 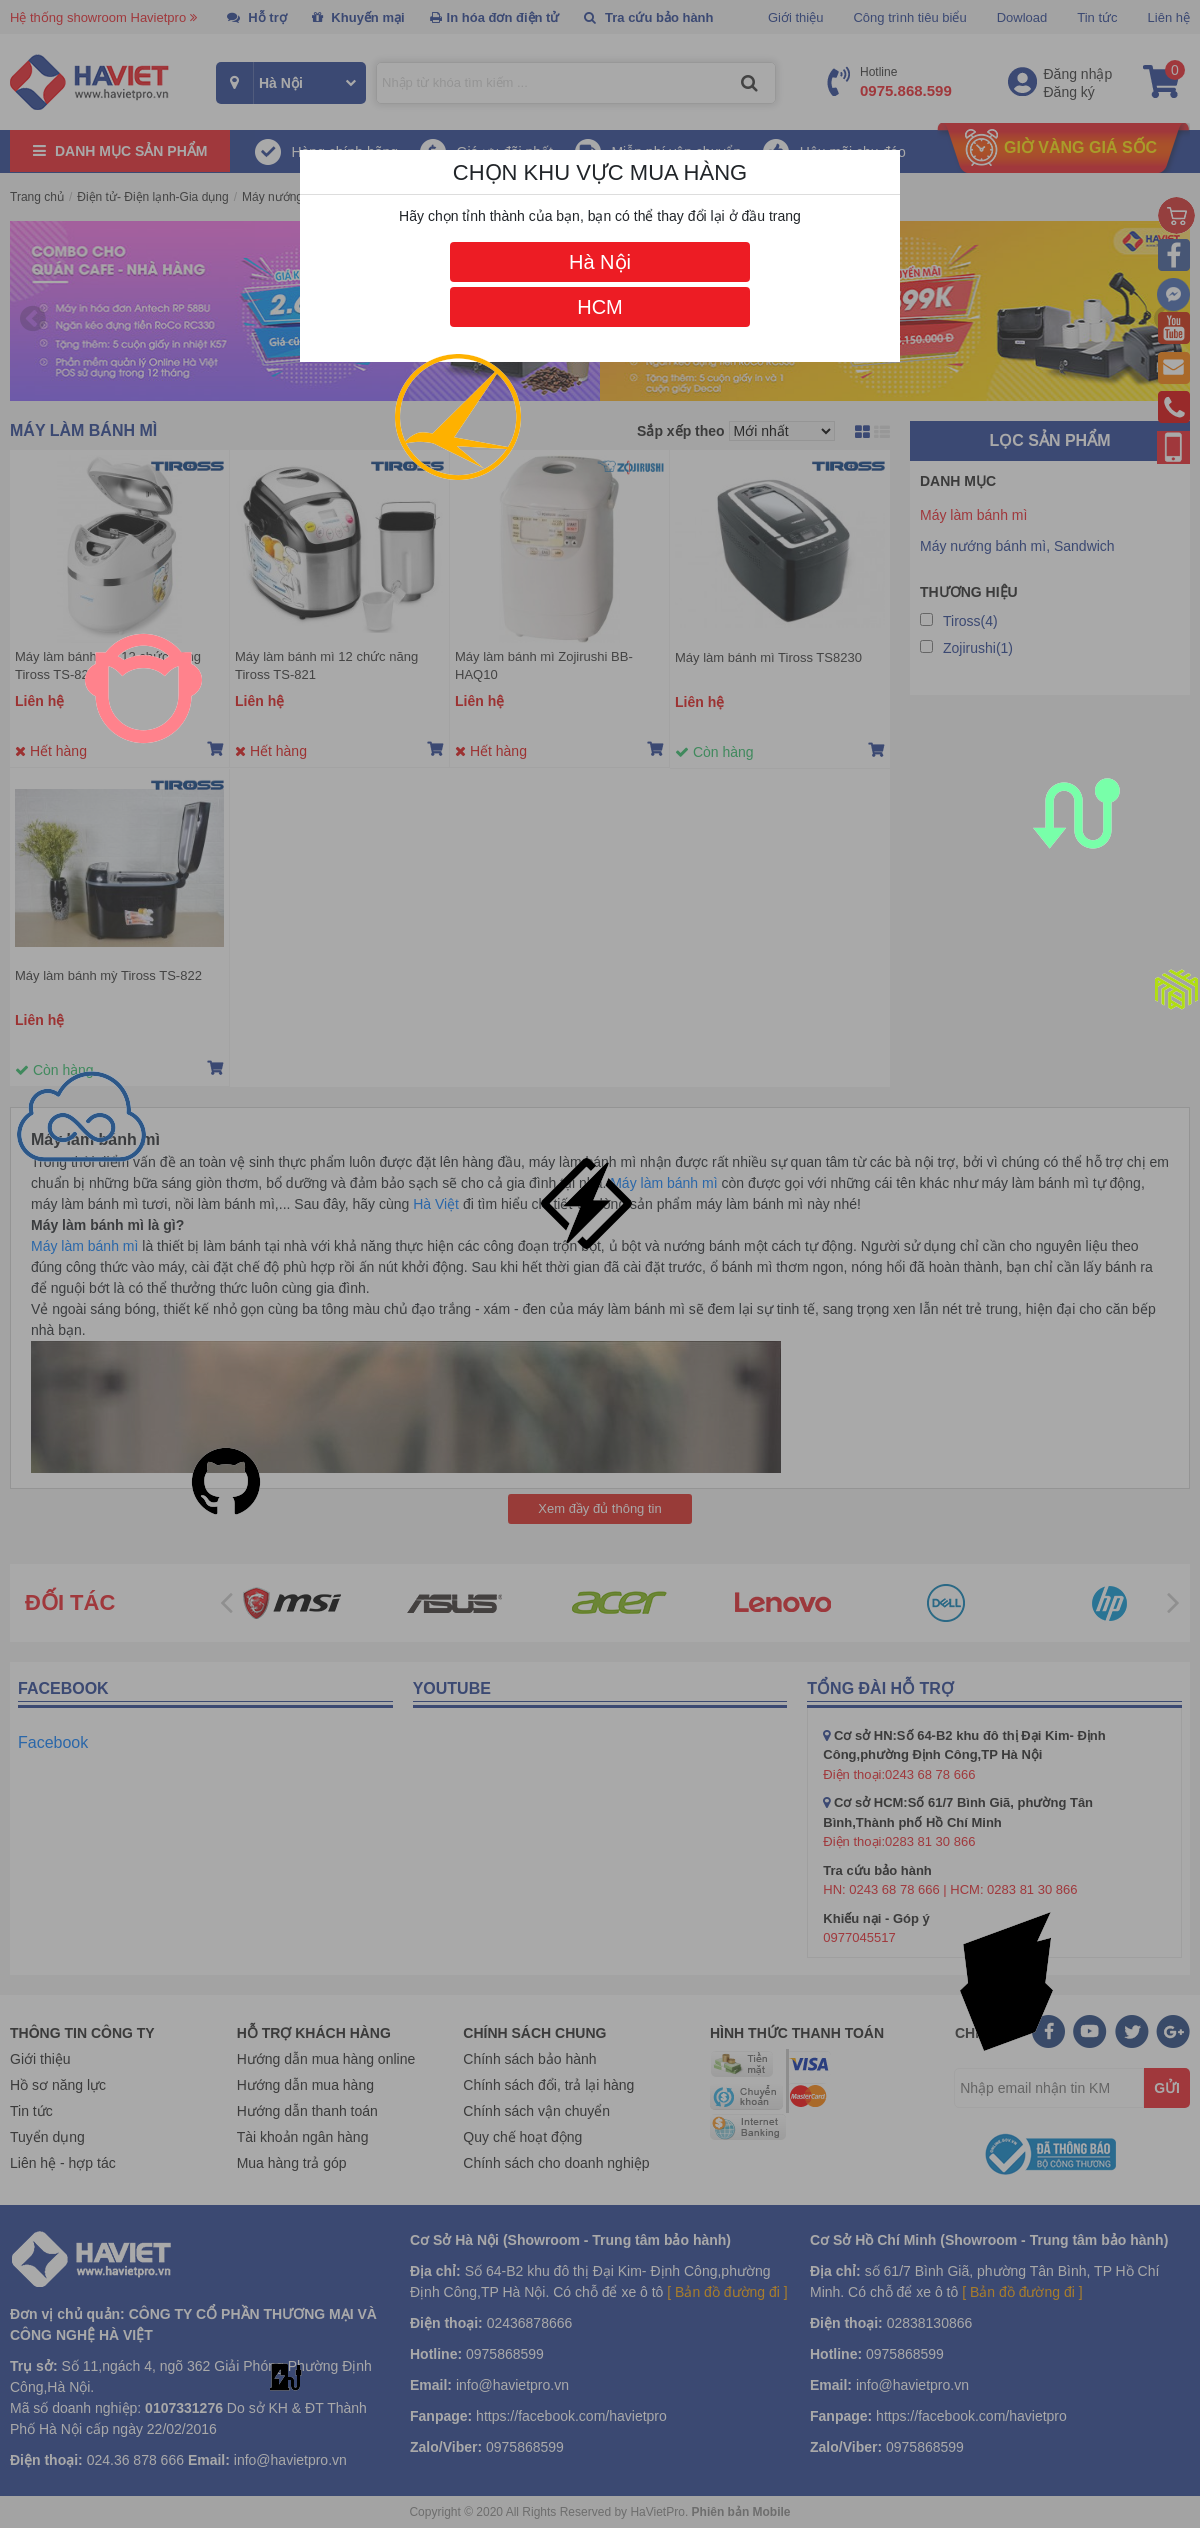 What do you see at coordinates (1006, 1981) in the screenshot?
I see `visit BoardGameGeek website` at bounding box center [1006, 1981].